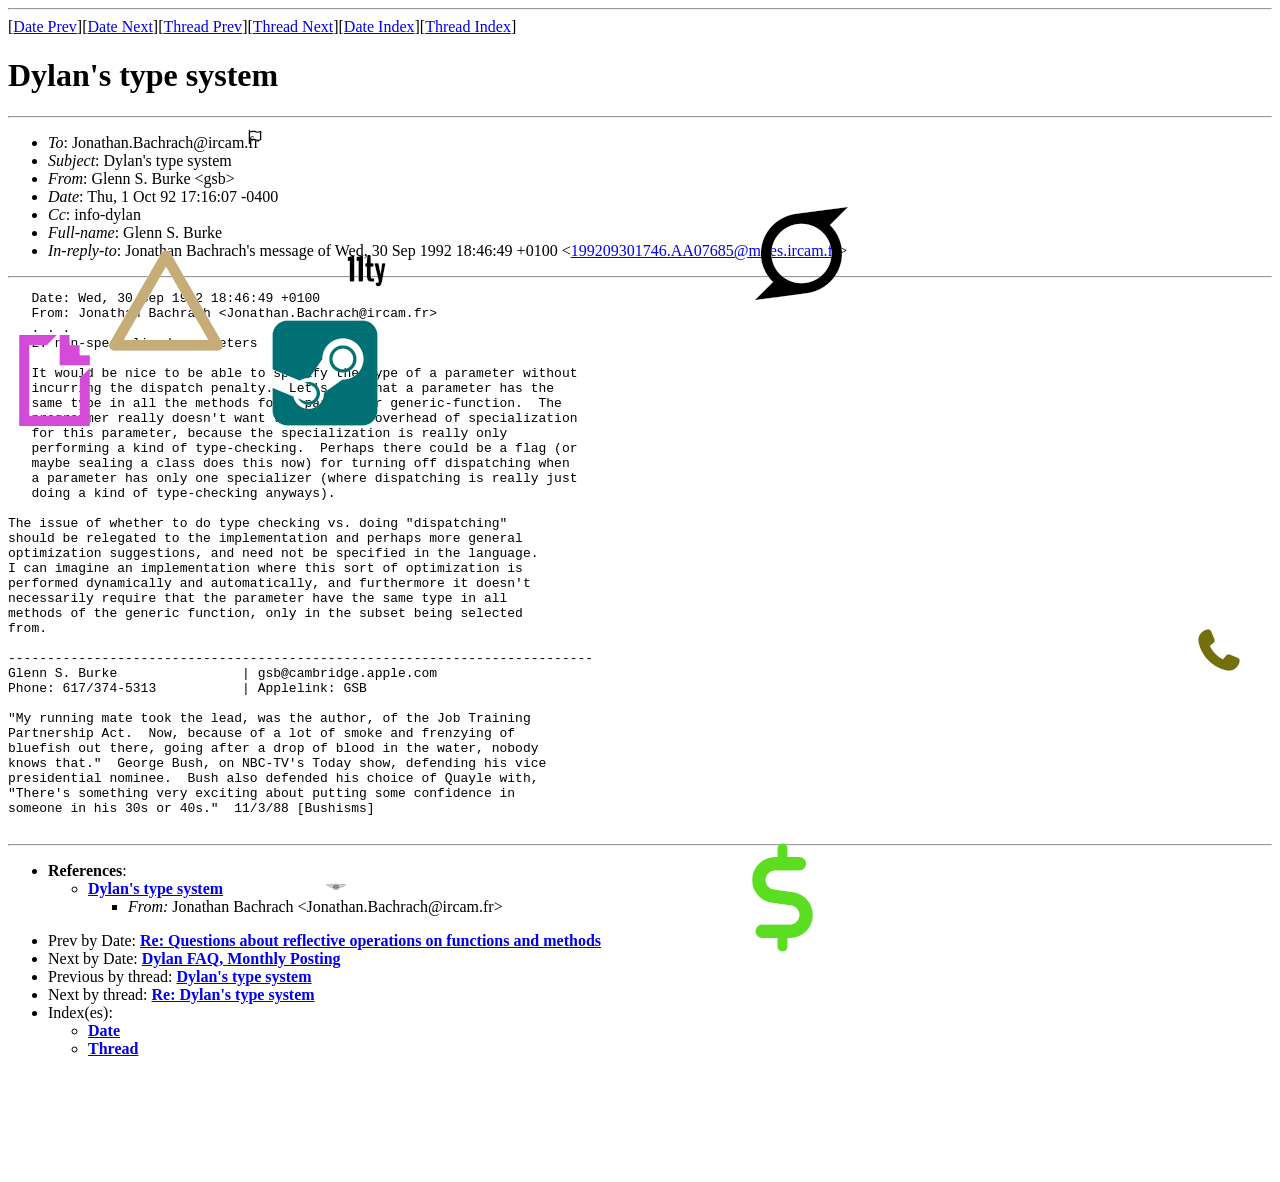 This screenshot has height=1182, width=1280. What do you see at coordinates (325, 373) in the screenshot?
I see `open steam gaming platform` at bounding box center [325, 373].